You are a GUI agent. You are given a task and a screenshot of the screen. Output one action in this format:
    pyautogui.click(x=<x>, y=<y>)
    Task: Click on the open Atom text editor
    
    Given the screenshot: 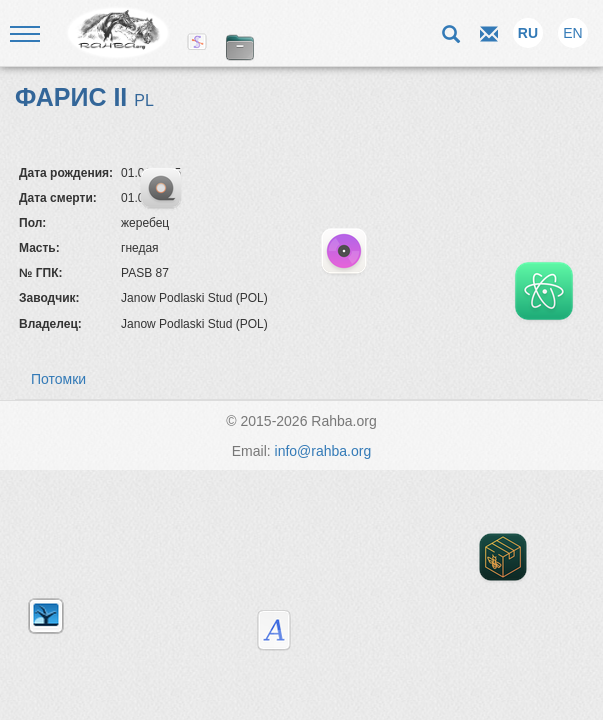 What is the action you would take?
    pyautogui.click(x=544, y=291)
    